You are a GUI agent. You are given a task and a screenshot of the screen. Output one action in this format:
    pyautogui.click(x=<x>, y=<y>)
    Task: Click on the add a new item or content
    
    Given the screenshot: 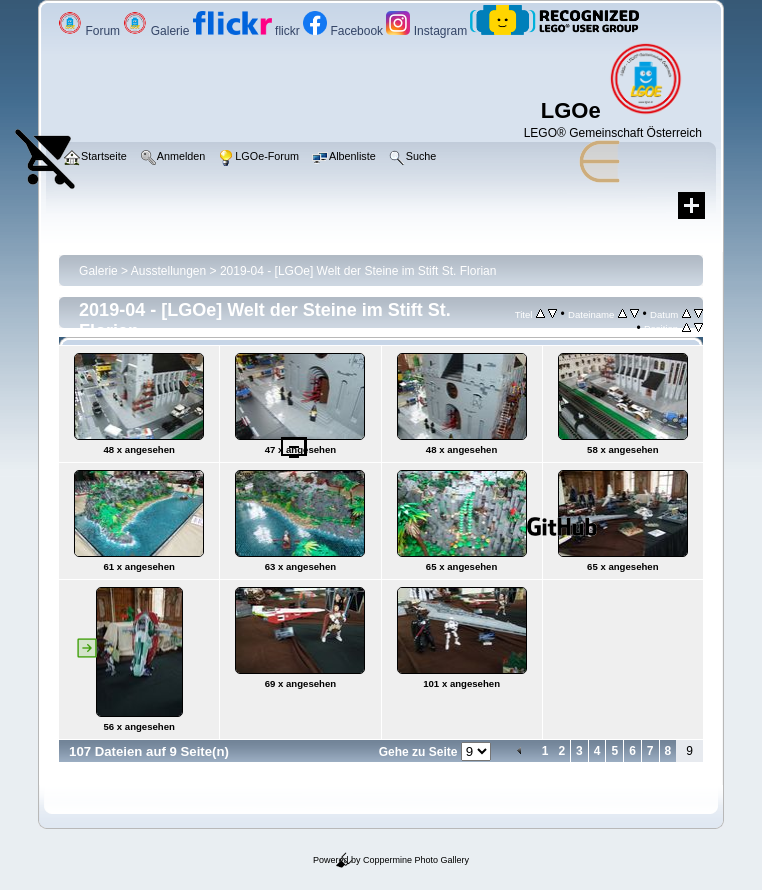 What is the action you would take?
    pyautogui.click(x=691, y=205)
    